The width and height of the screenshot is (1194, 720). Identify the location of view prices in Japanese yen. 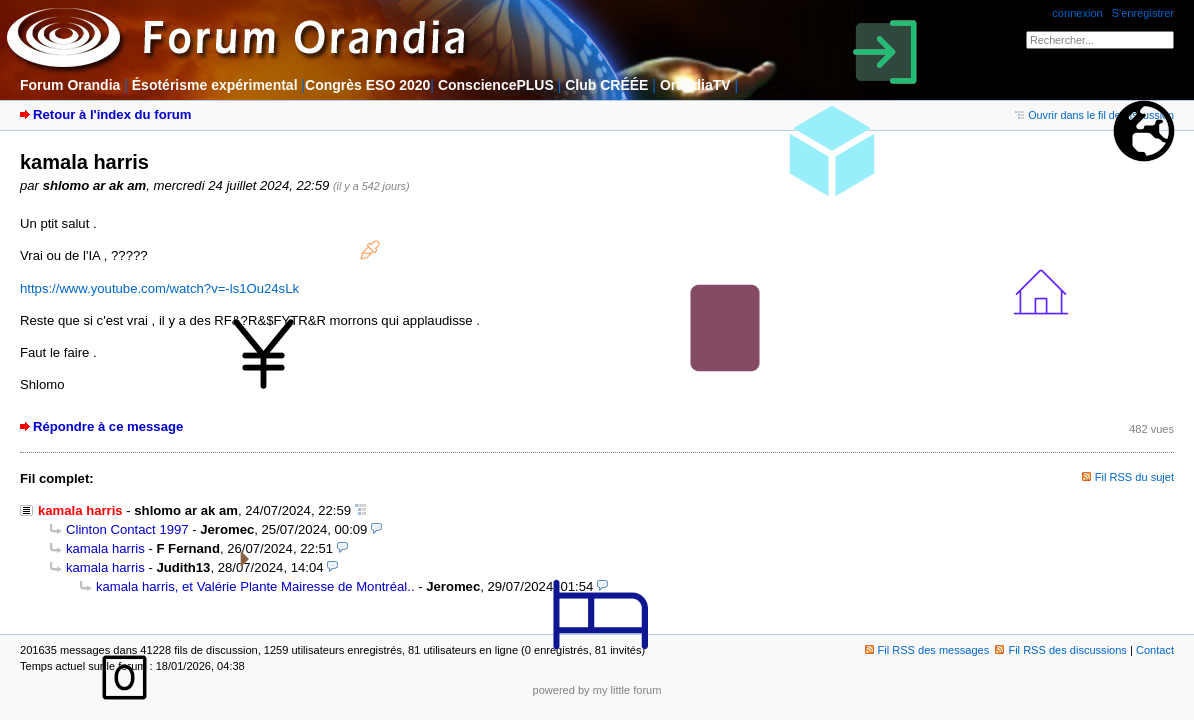
(263, 352).